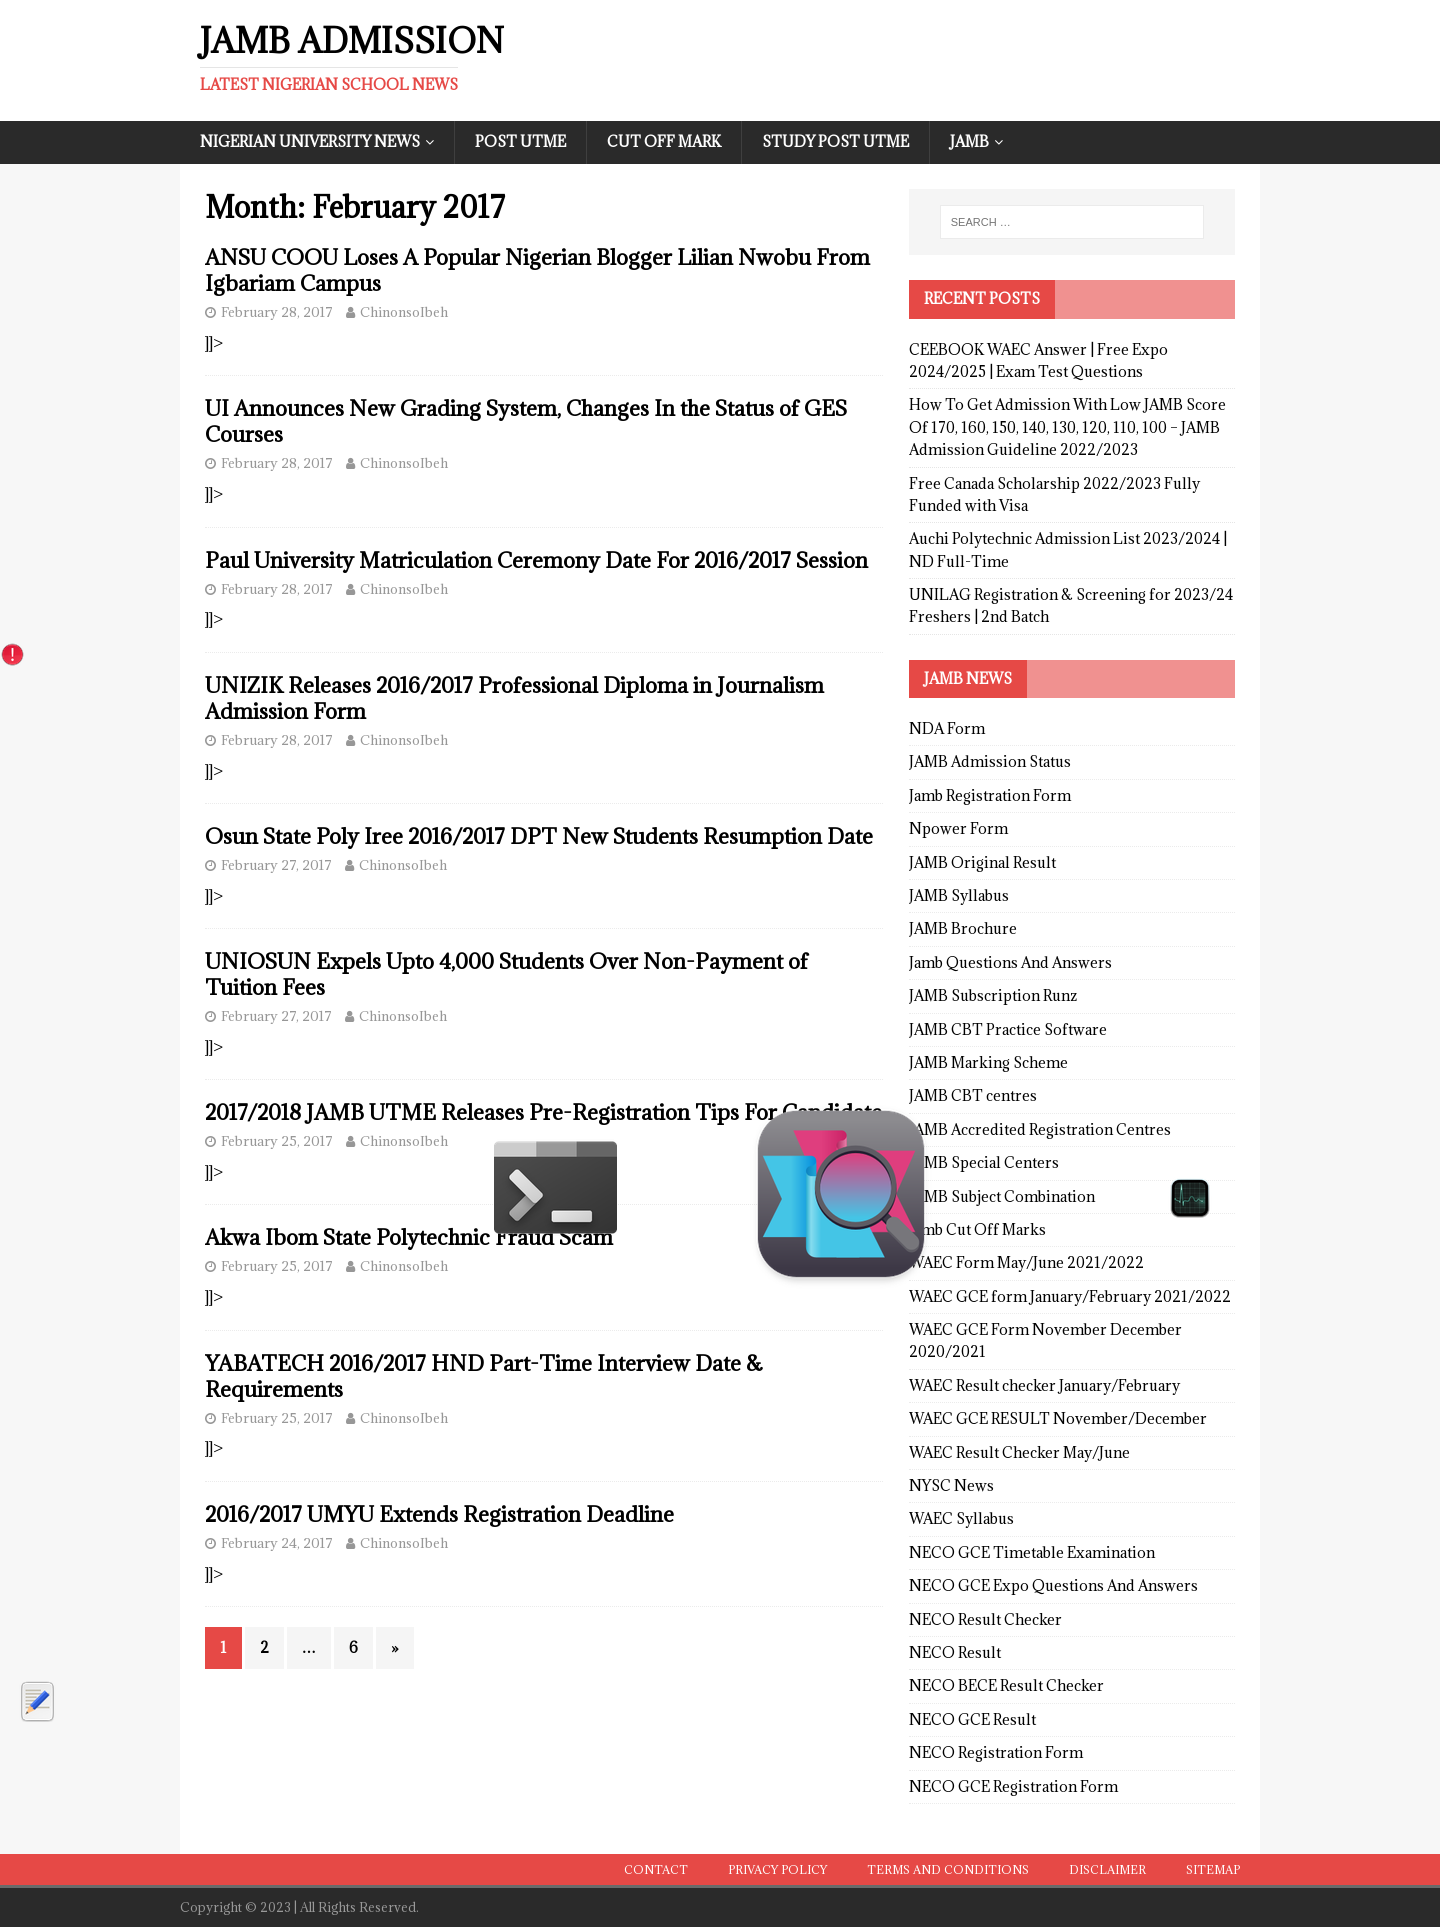 The height and width of the screenshot is (1927, 1440). Describe the element at coordinates (841, 1194) in the screenshot. I see `open aurea color palette or design tool app` at that location.